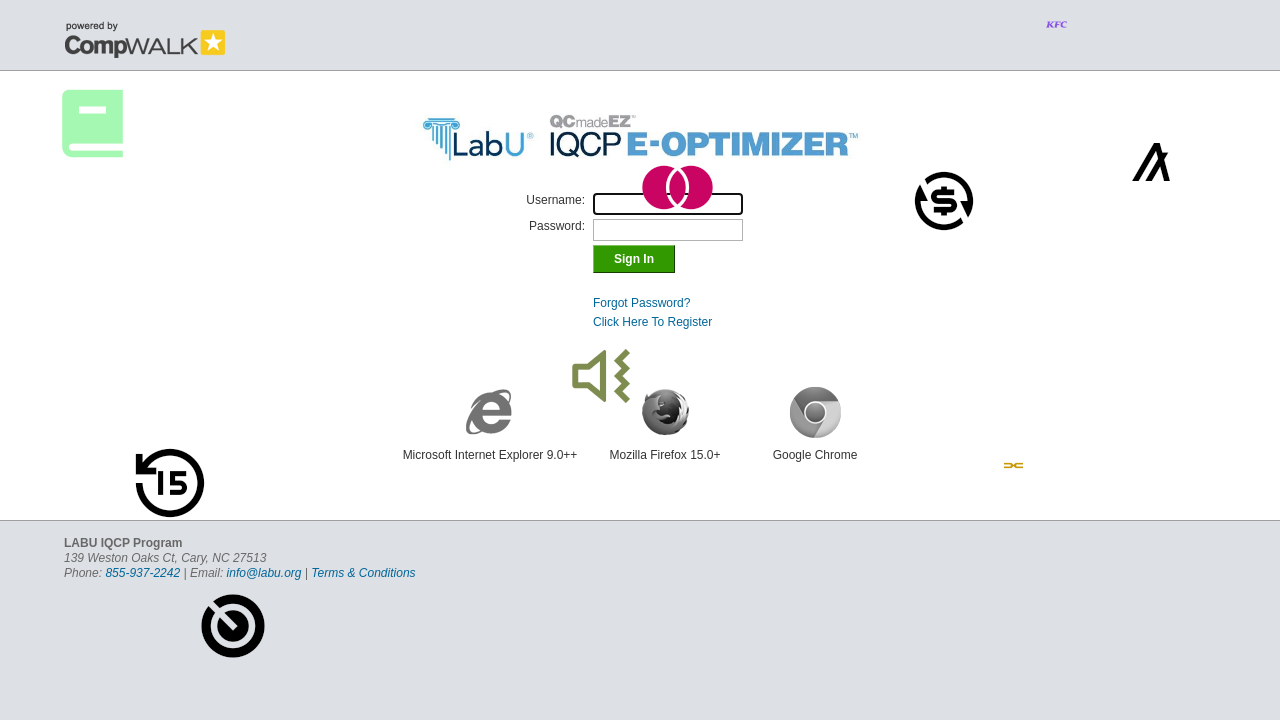 The width and height of the screenshot is (1280, 720). What do you see at coordinates (1056, 24) in the screenshot?
I see `KFC brand logo` at bounding box center [1056, 24].